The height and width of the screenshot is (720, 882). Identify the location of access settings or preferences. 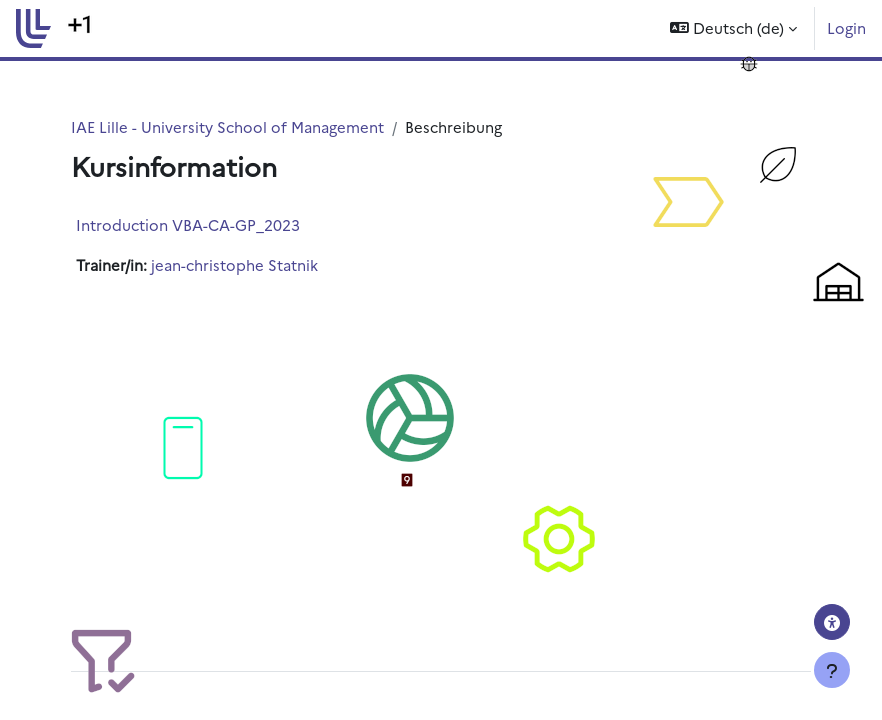
(559, 539).